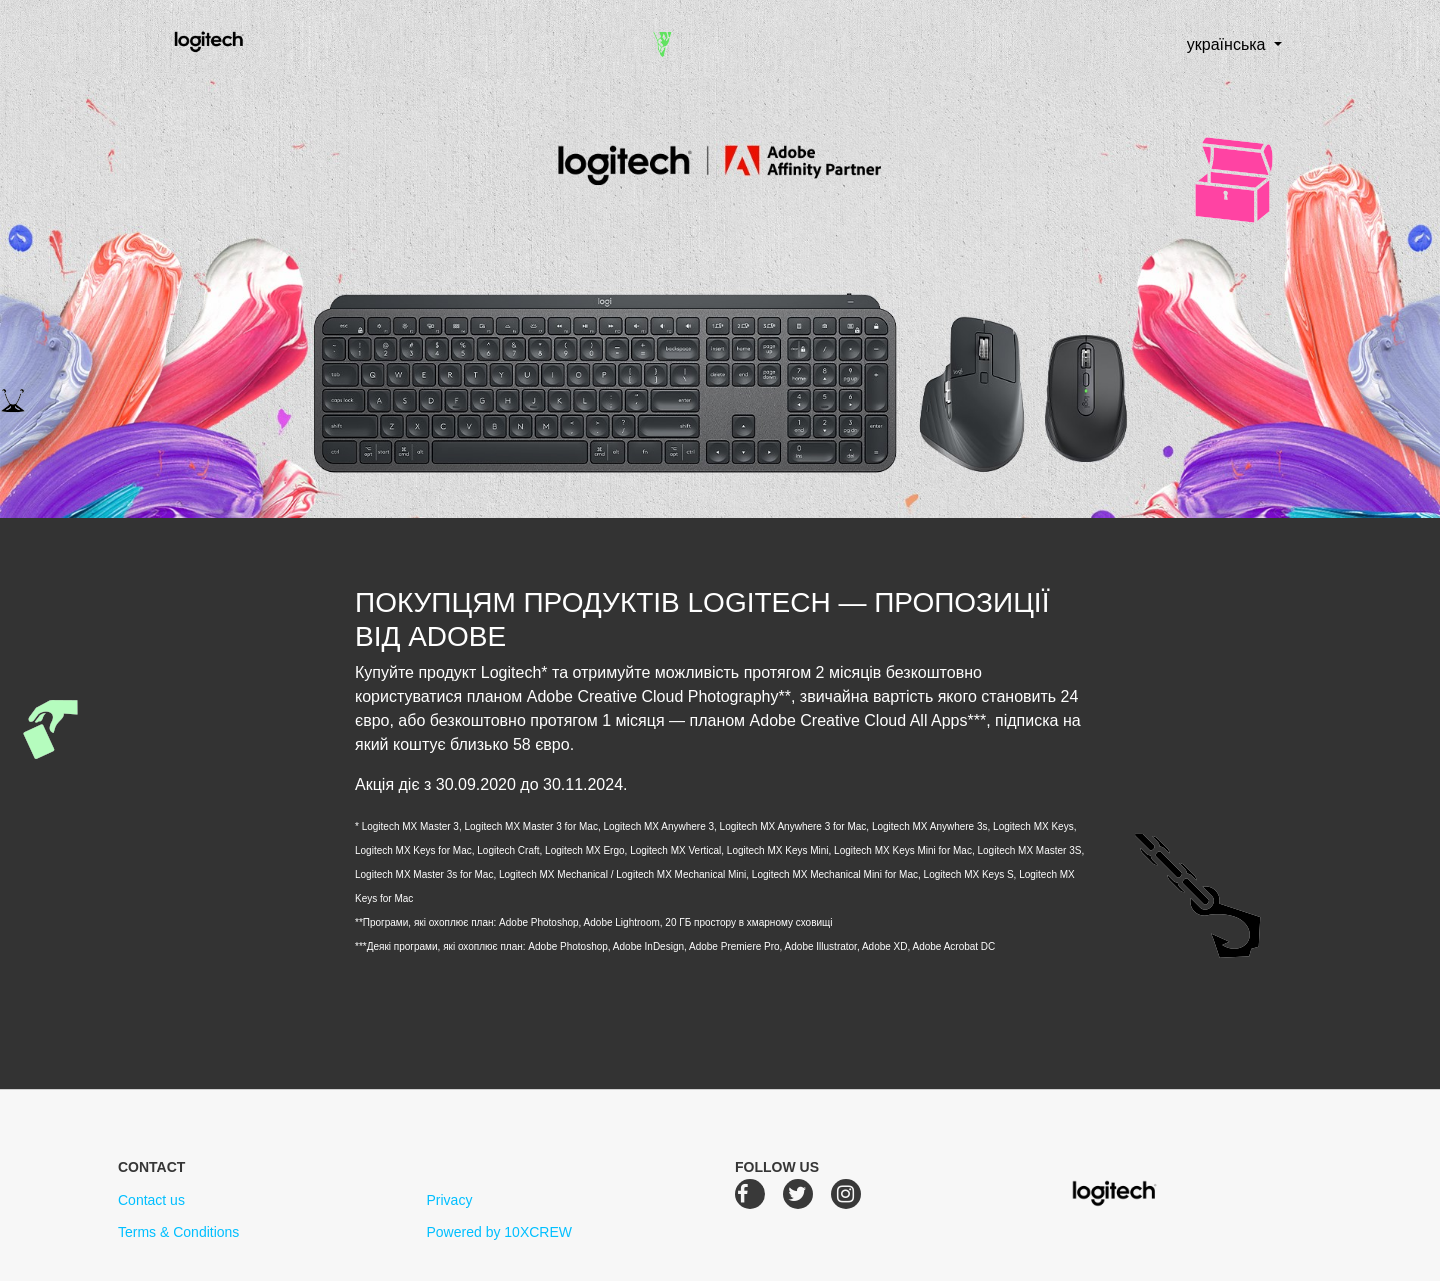  I want to click on play a card from your hand, so click(50, 729).